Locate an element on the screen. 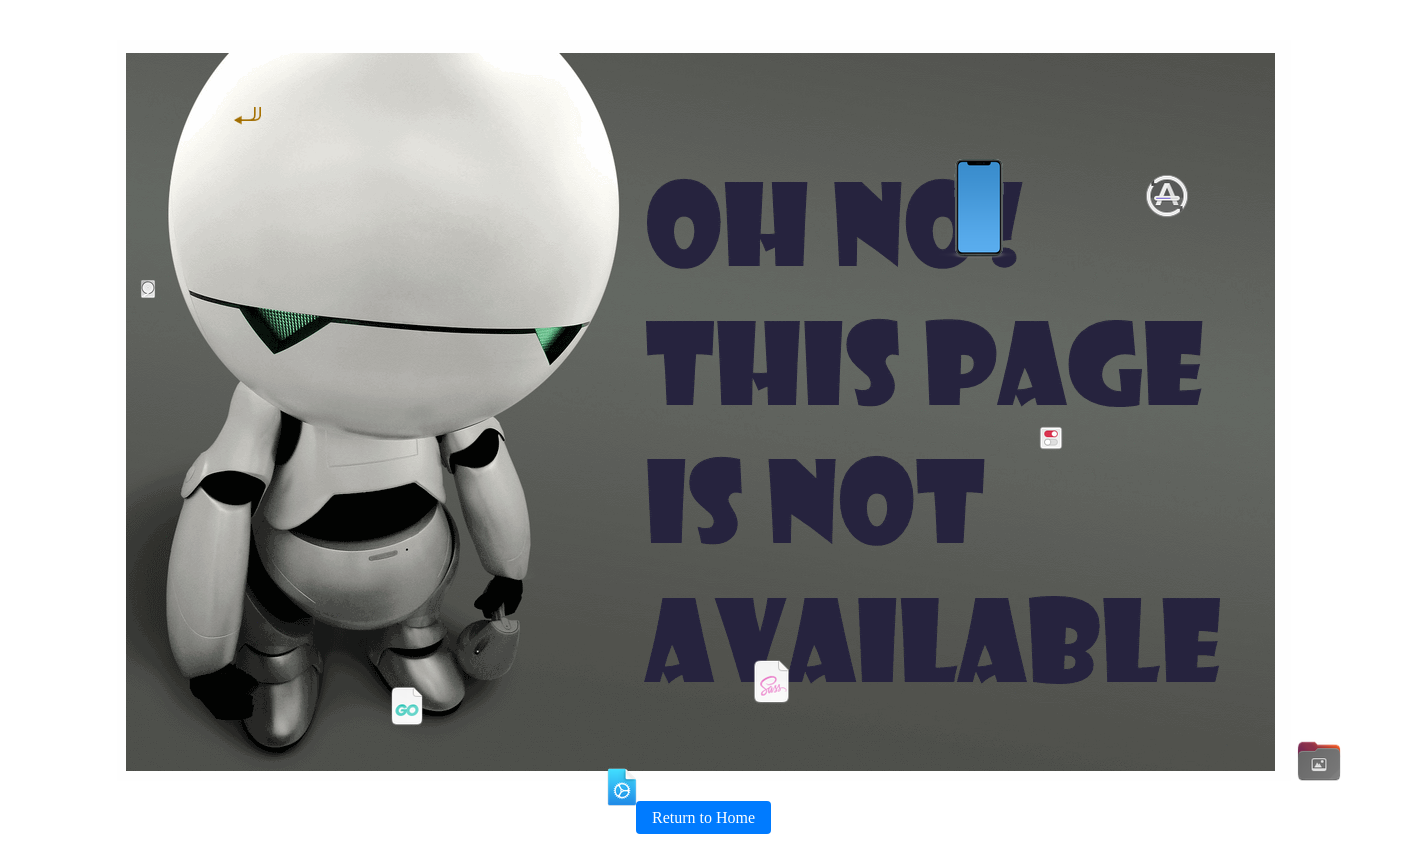 The image size is (1407, 867). a Go programming language source file is located at coordinates (407, 706).